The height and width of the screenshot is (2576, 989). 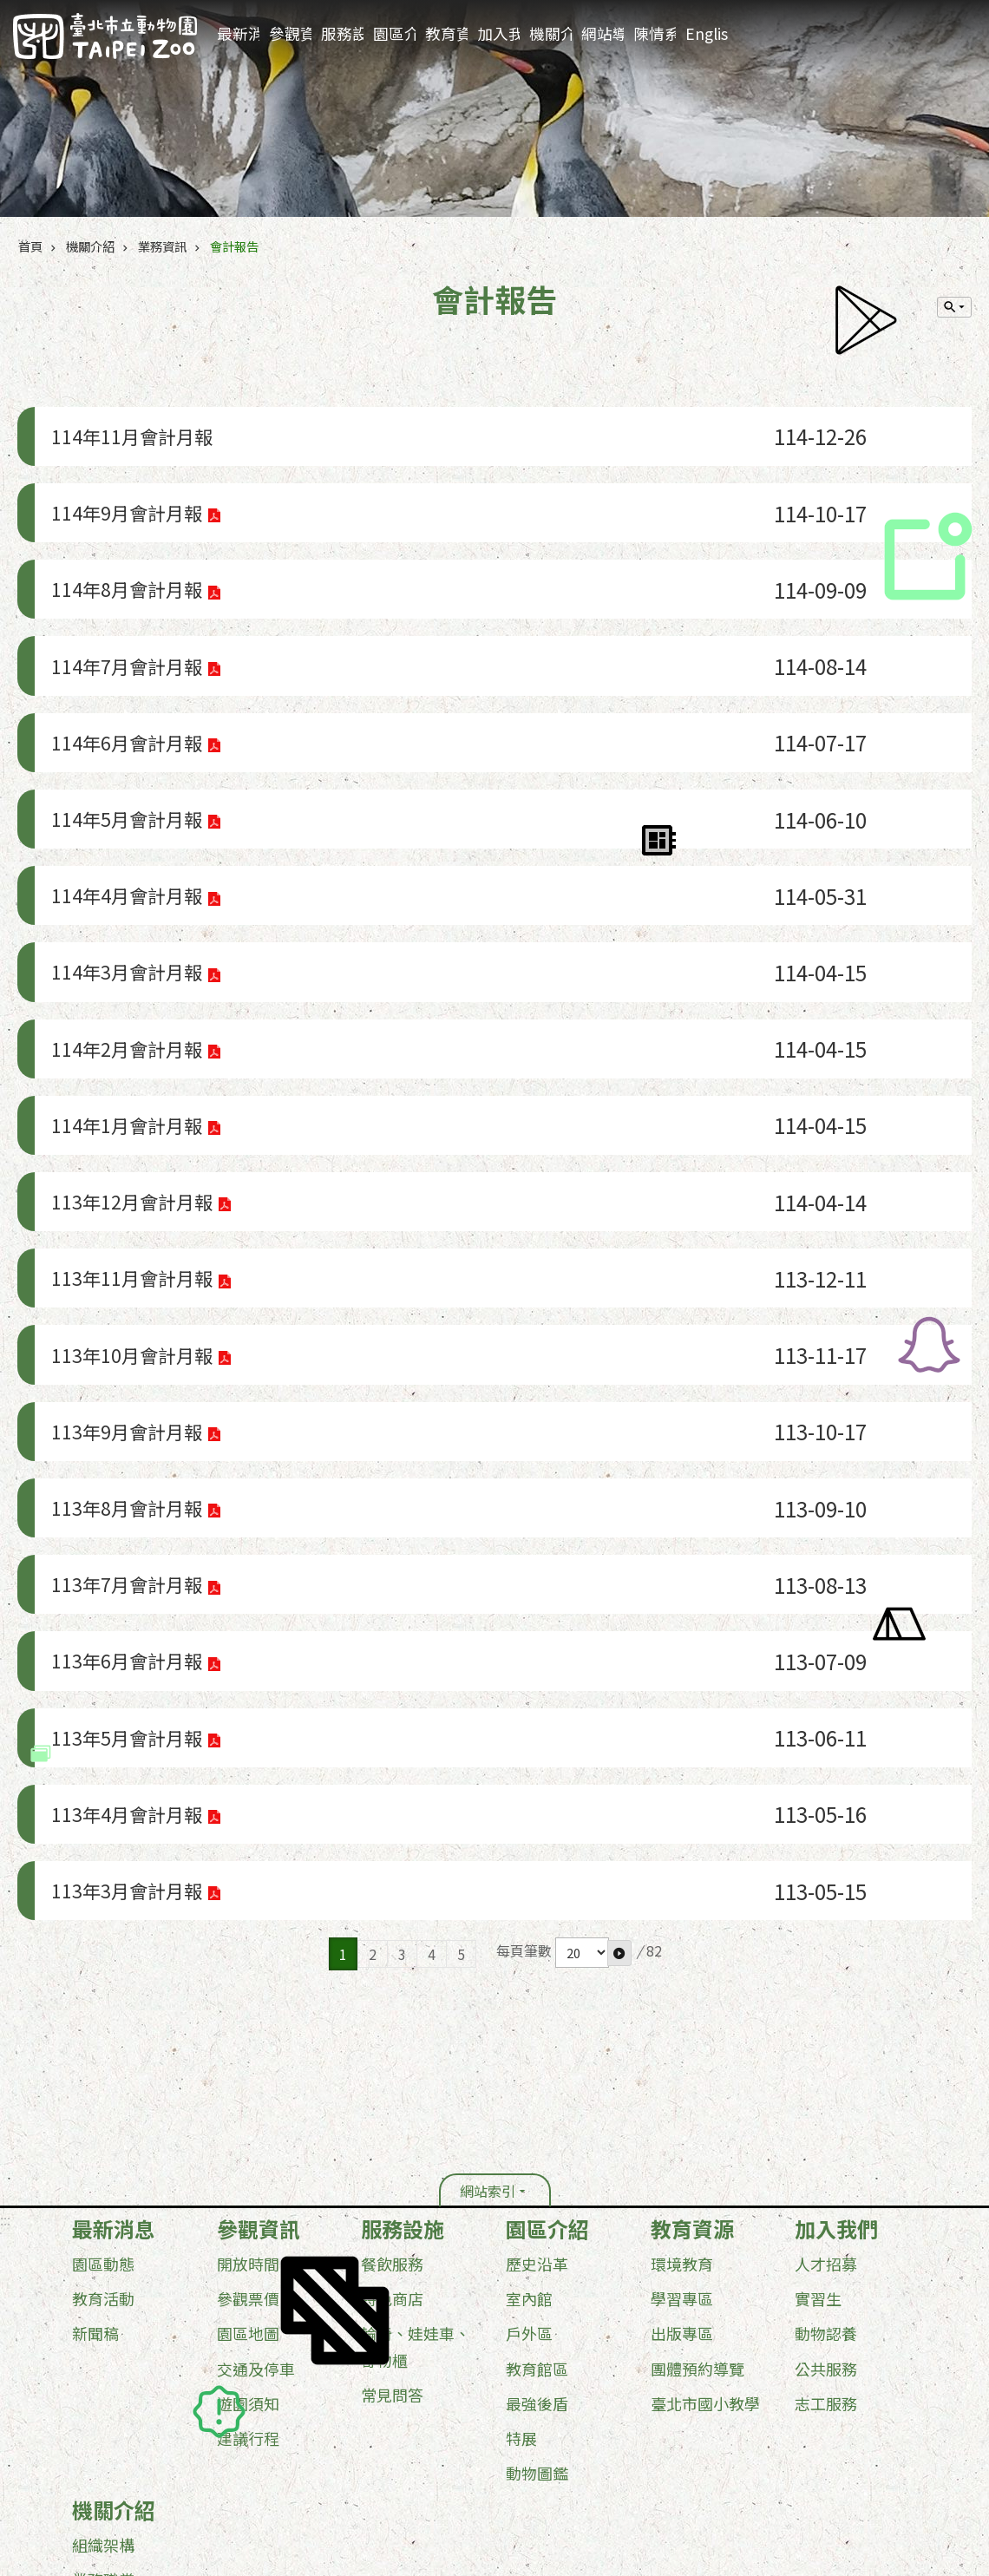 What do you see at coordinates (658, 840) in the screenshot?
I see `access developer or hardware settings` at bounding box center [658, 840].